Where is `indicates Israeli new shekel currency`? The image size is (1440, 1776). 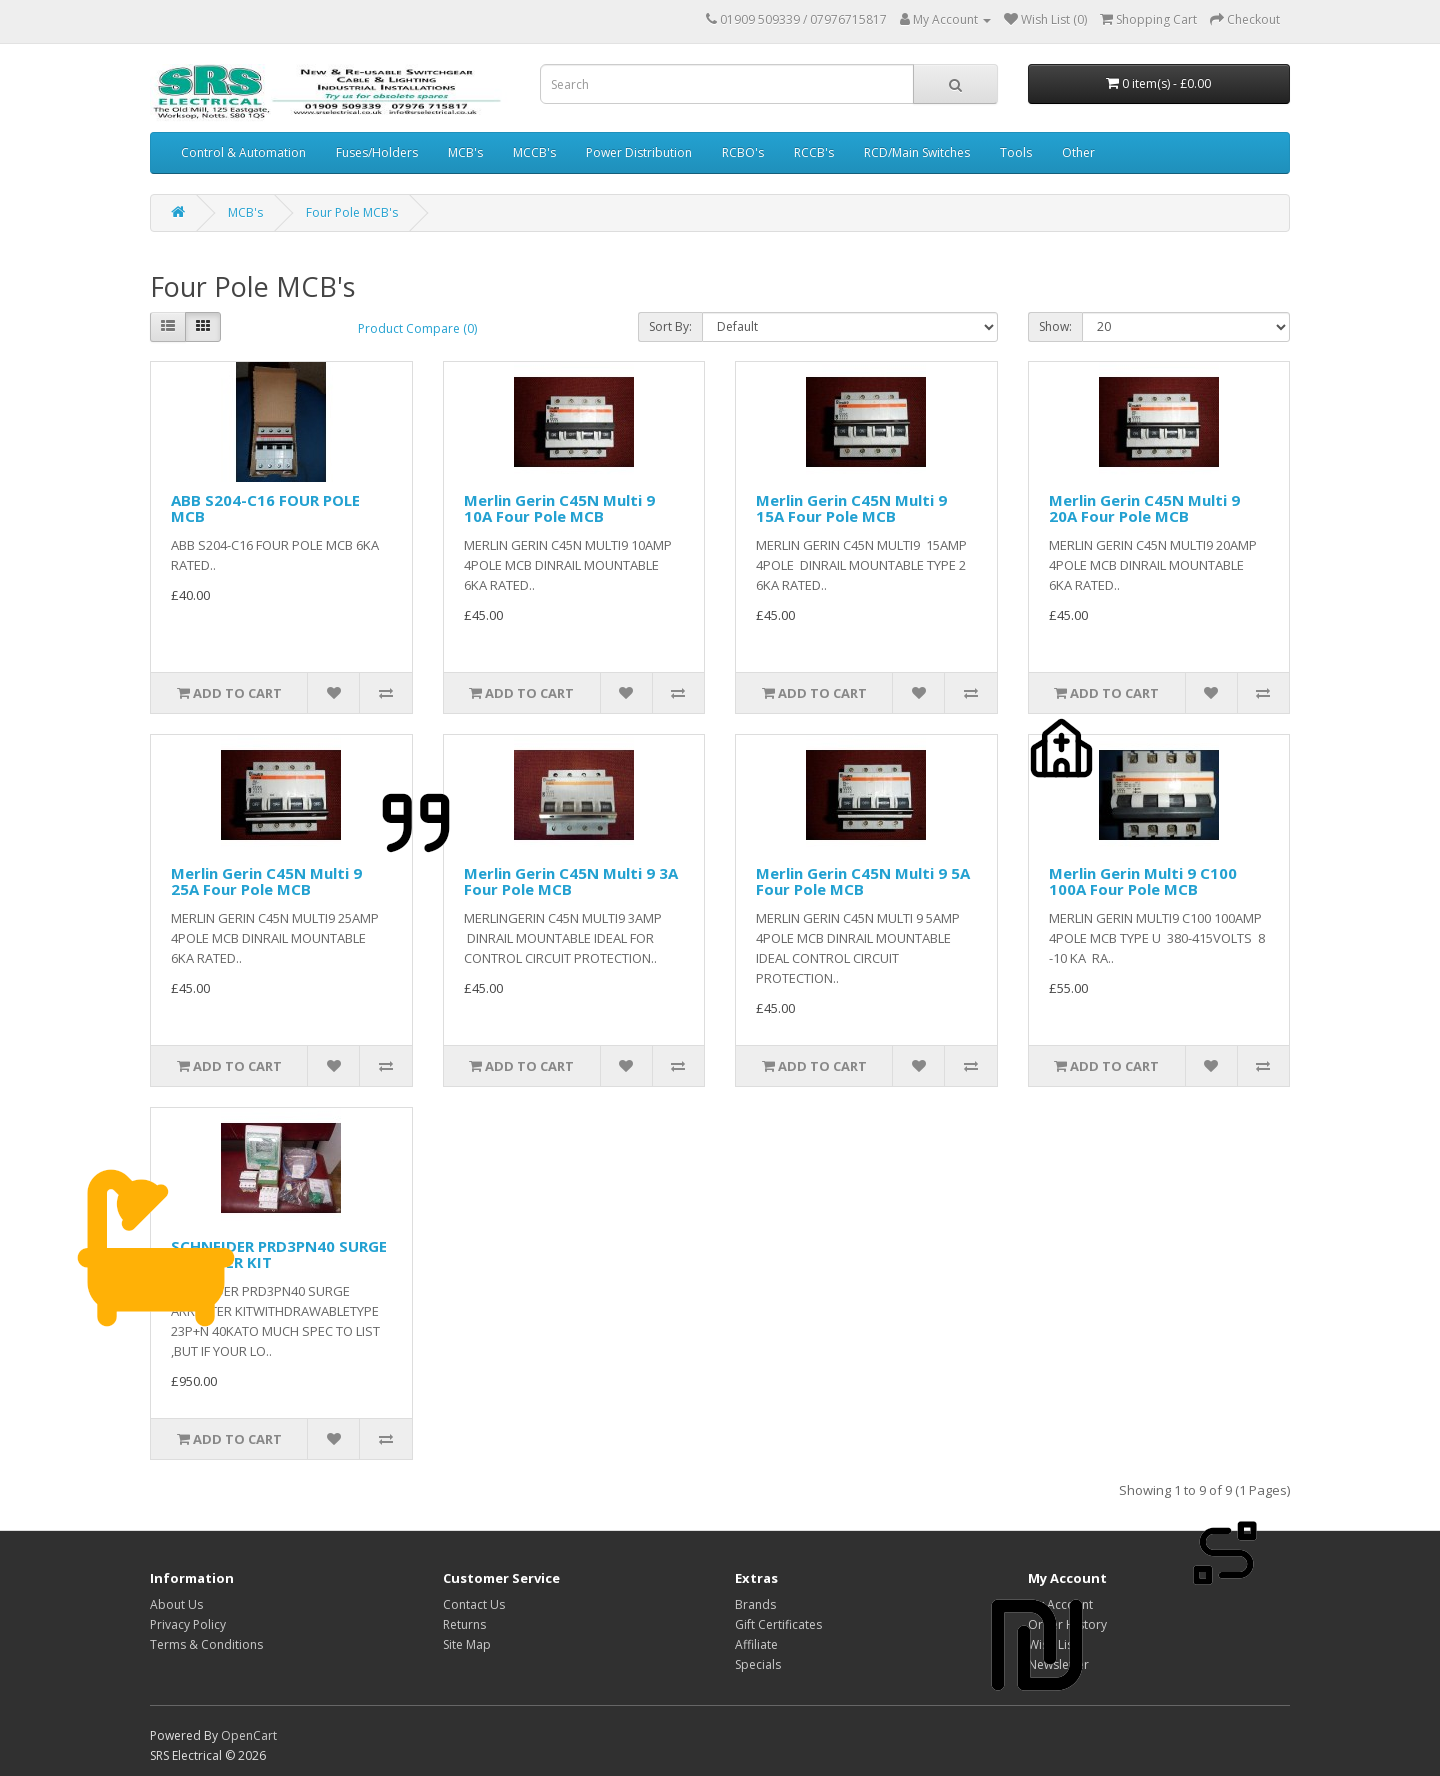
indicates Israeli new shekel currency is located at coordinates (1037, 1645).